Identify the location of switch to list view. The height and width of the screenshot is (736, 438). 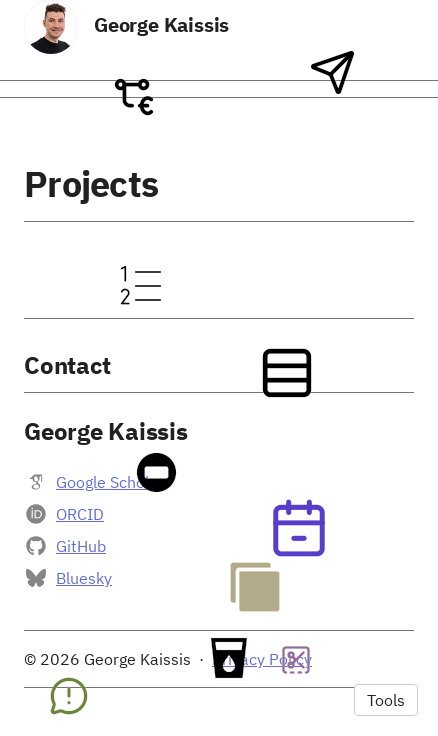
(287, 373).